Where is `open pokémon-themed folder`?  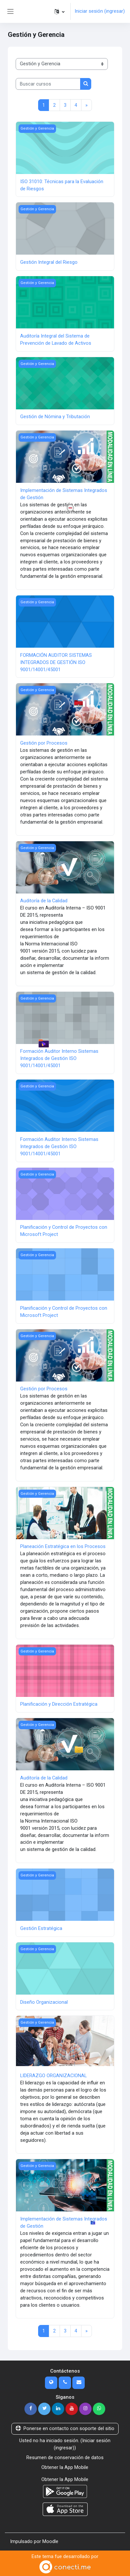
open pokémon-themed folder is located at coordinates (79, 704).